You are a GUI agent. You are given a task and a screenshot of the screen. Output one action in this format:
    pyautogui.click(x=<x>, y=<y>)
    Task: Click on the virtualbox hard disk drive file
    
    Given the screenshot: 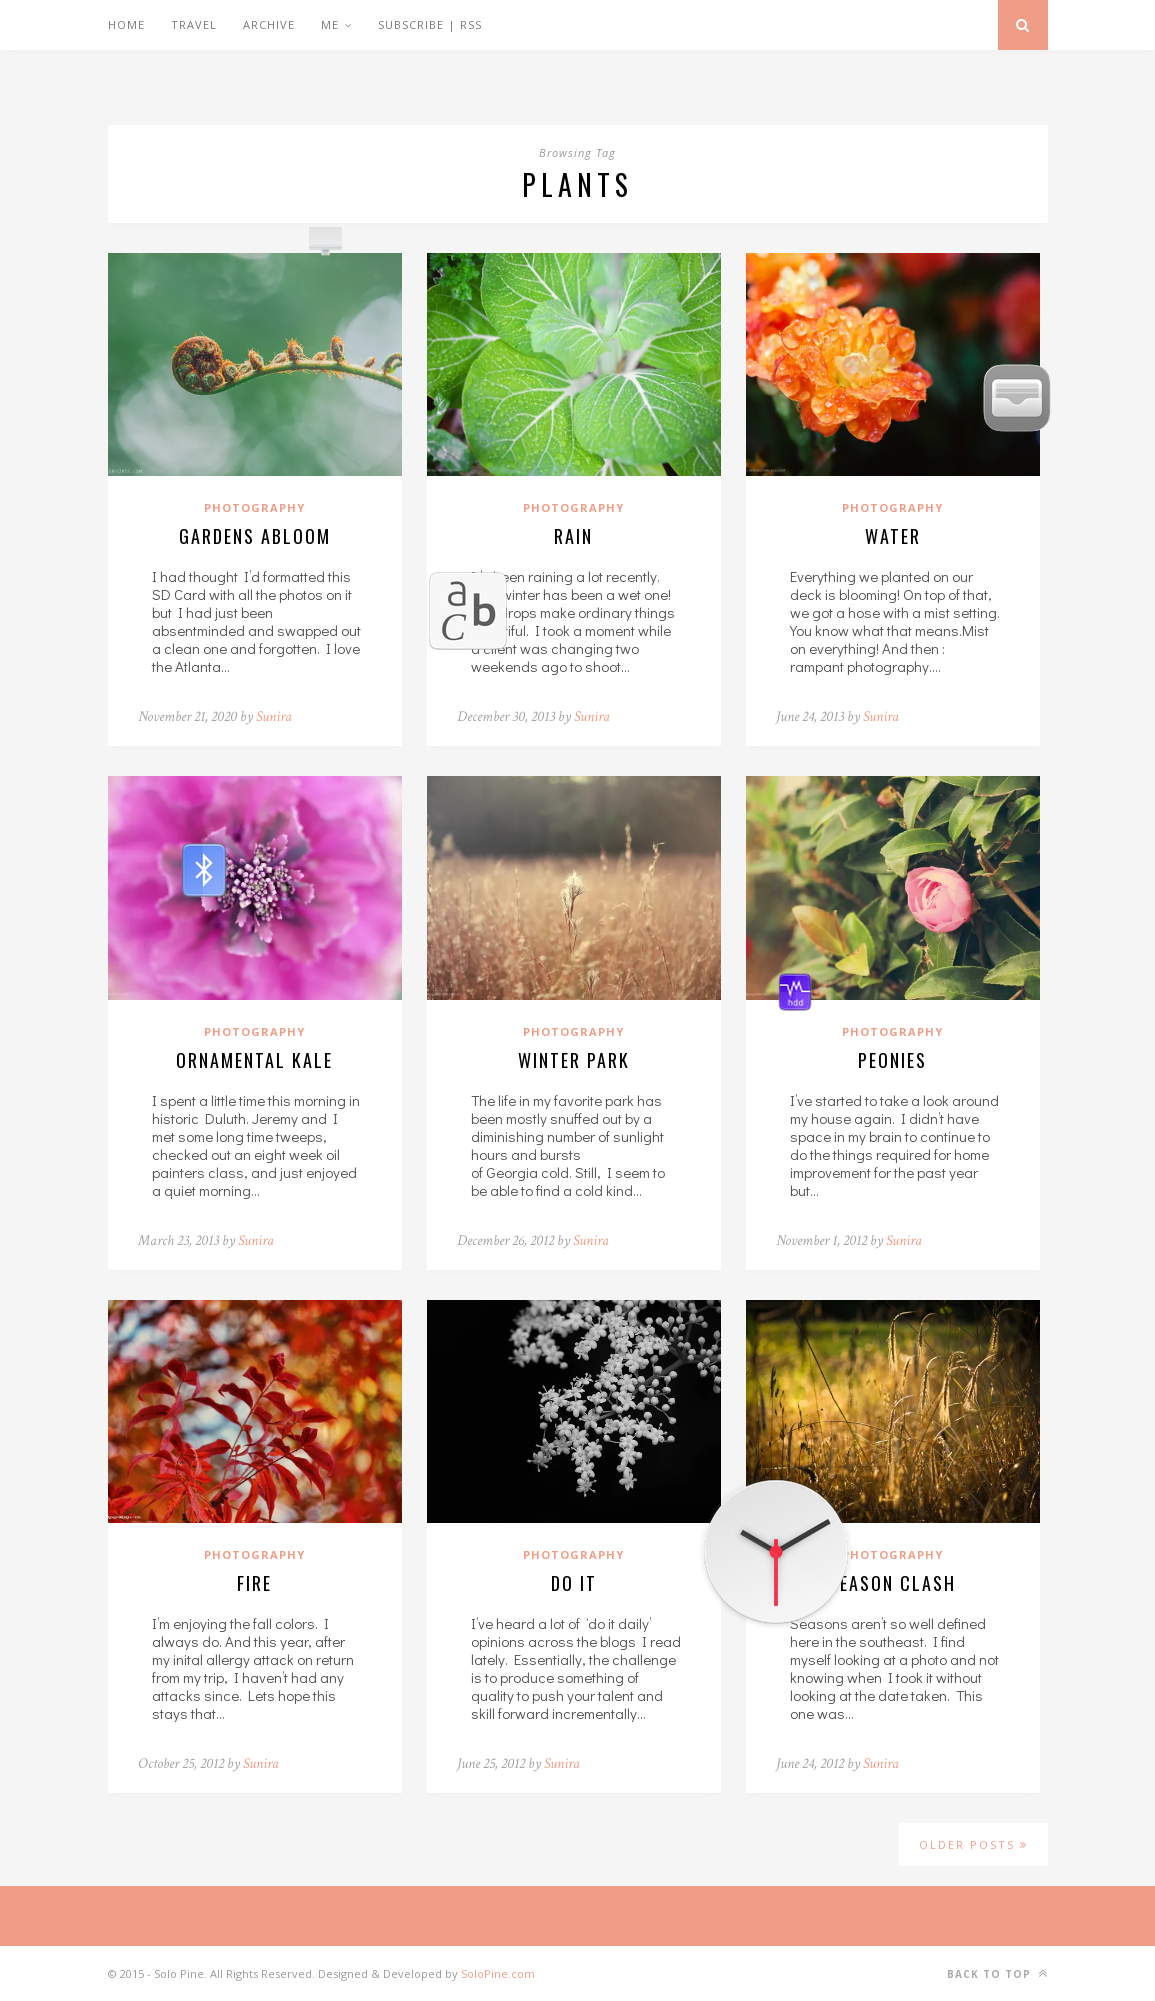 What is the action you would take?
    pyautogui.click(x=795, y=992)
    